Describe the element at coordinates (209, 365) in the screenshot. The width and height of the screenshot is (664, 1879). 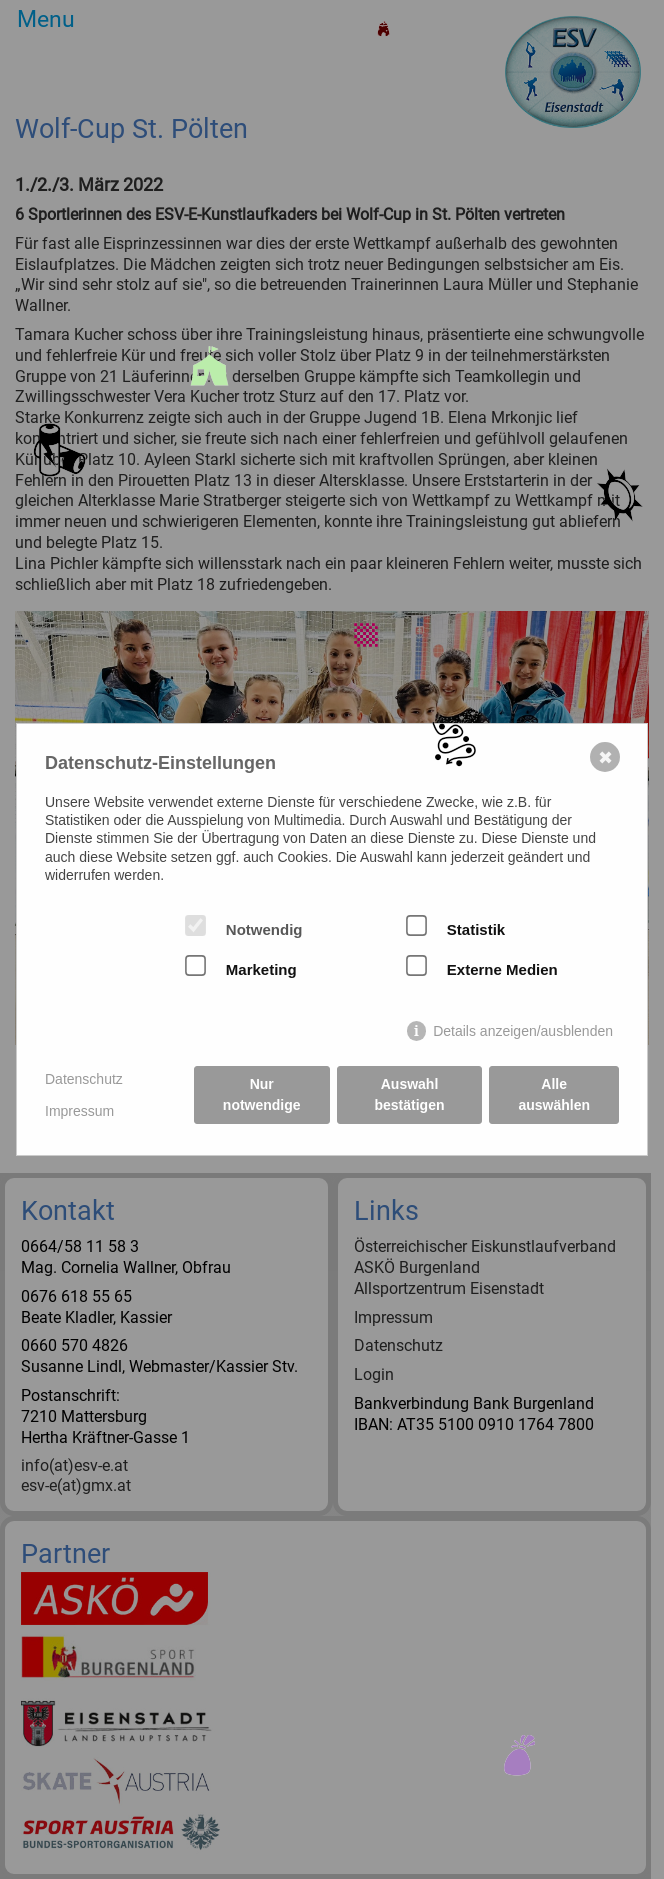
I see `access military camp or barracks in game` at that location.